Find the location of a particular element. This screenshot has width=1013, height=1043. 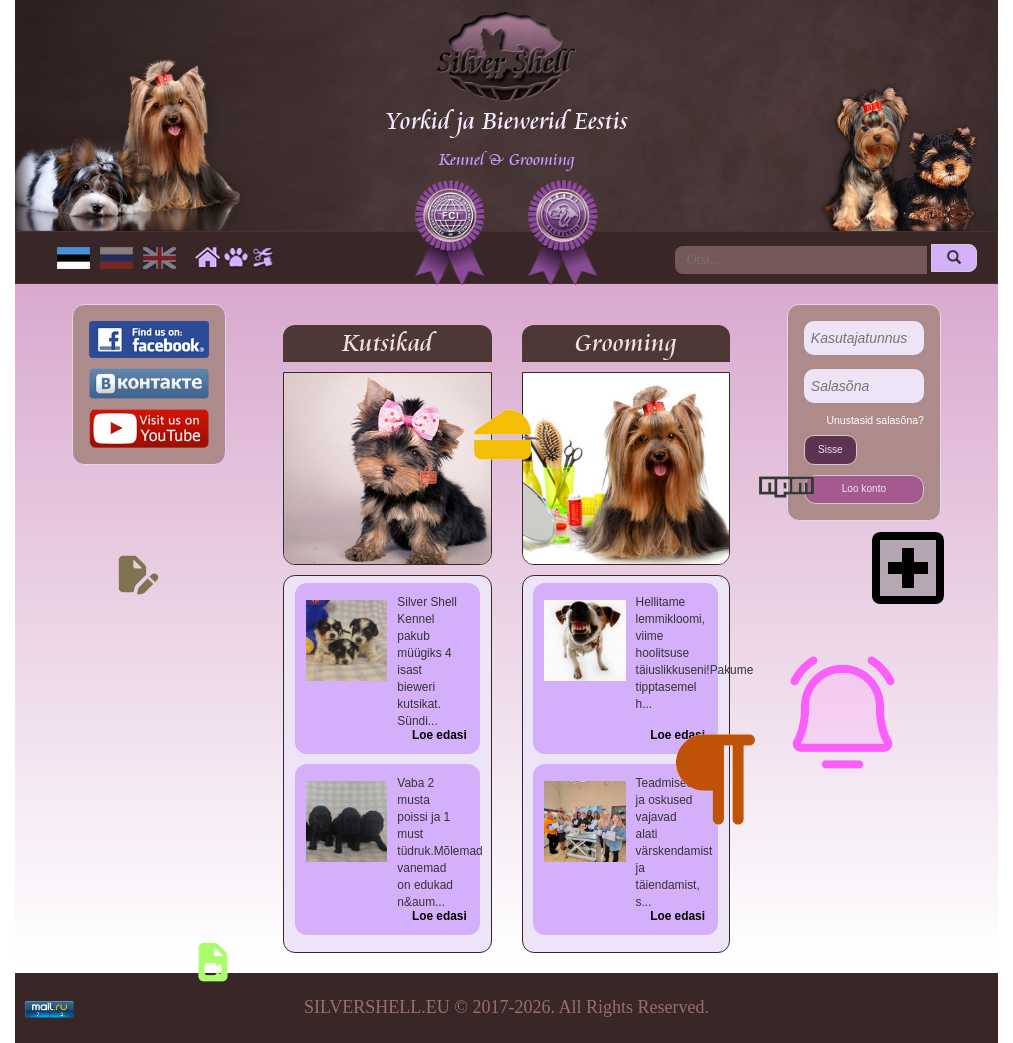

indicates new notifications or alerts is located at coordinates (842, 714).